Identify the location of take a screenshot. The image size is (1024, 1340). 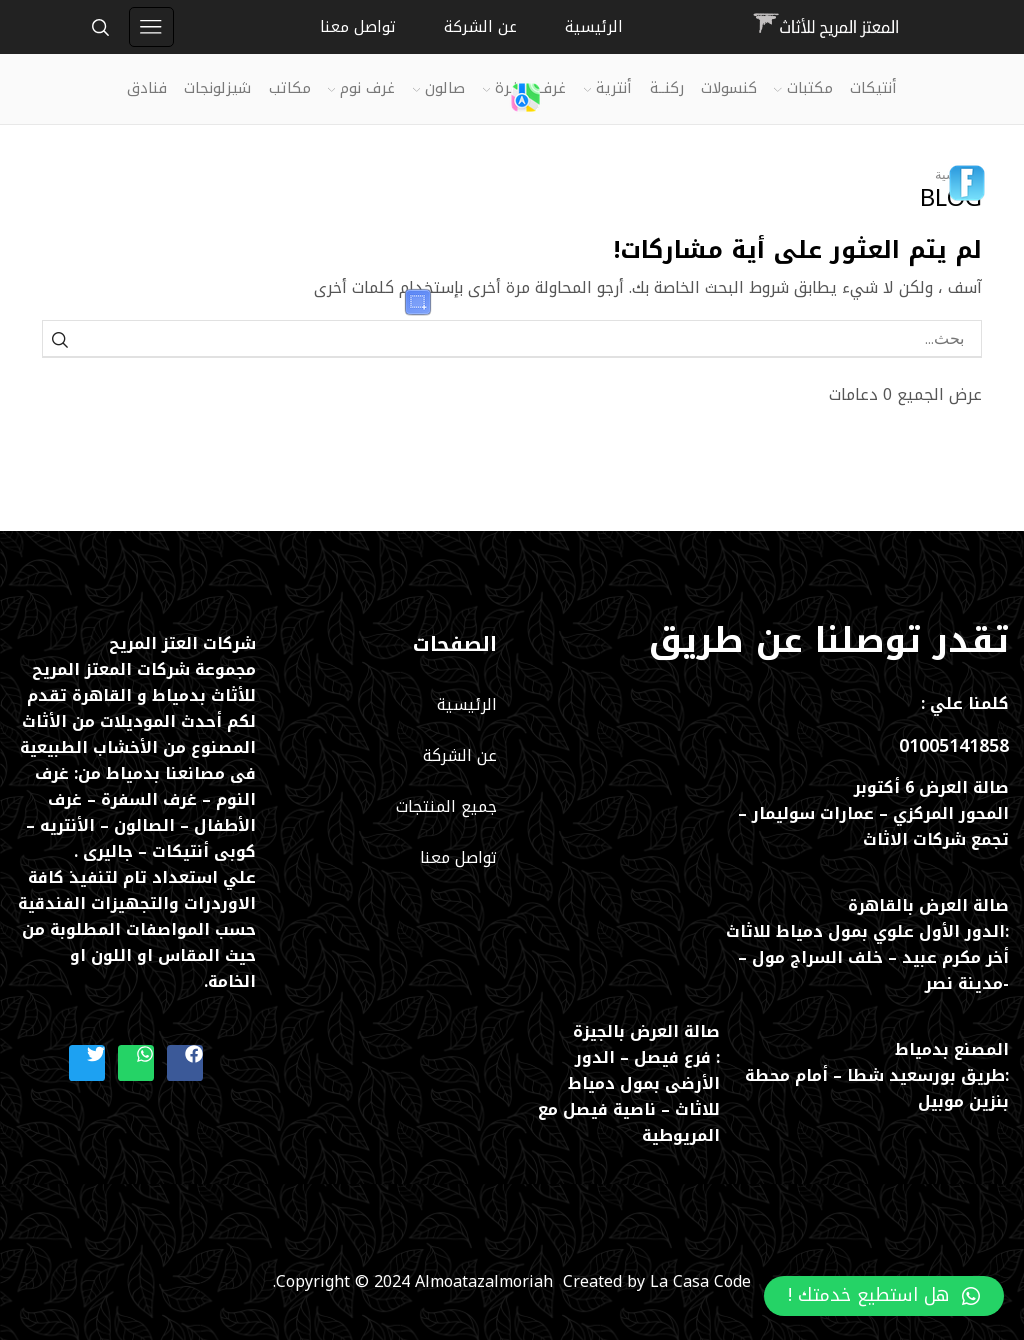
(418, 302).